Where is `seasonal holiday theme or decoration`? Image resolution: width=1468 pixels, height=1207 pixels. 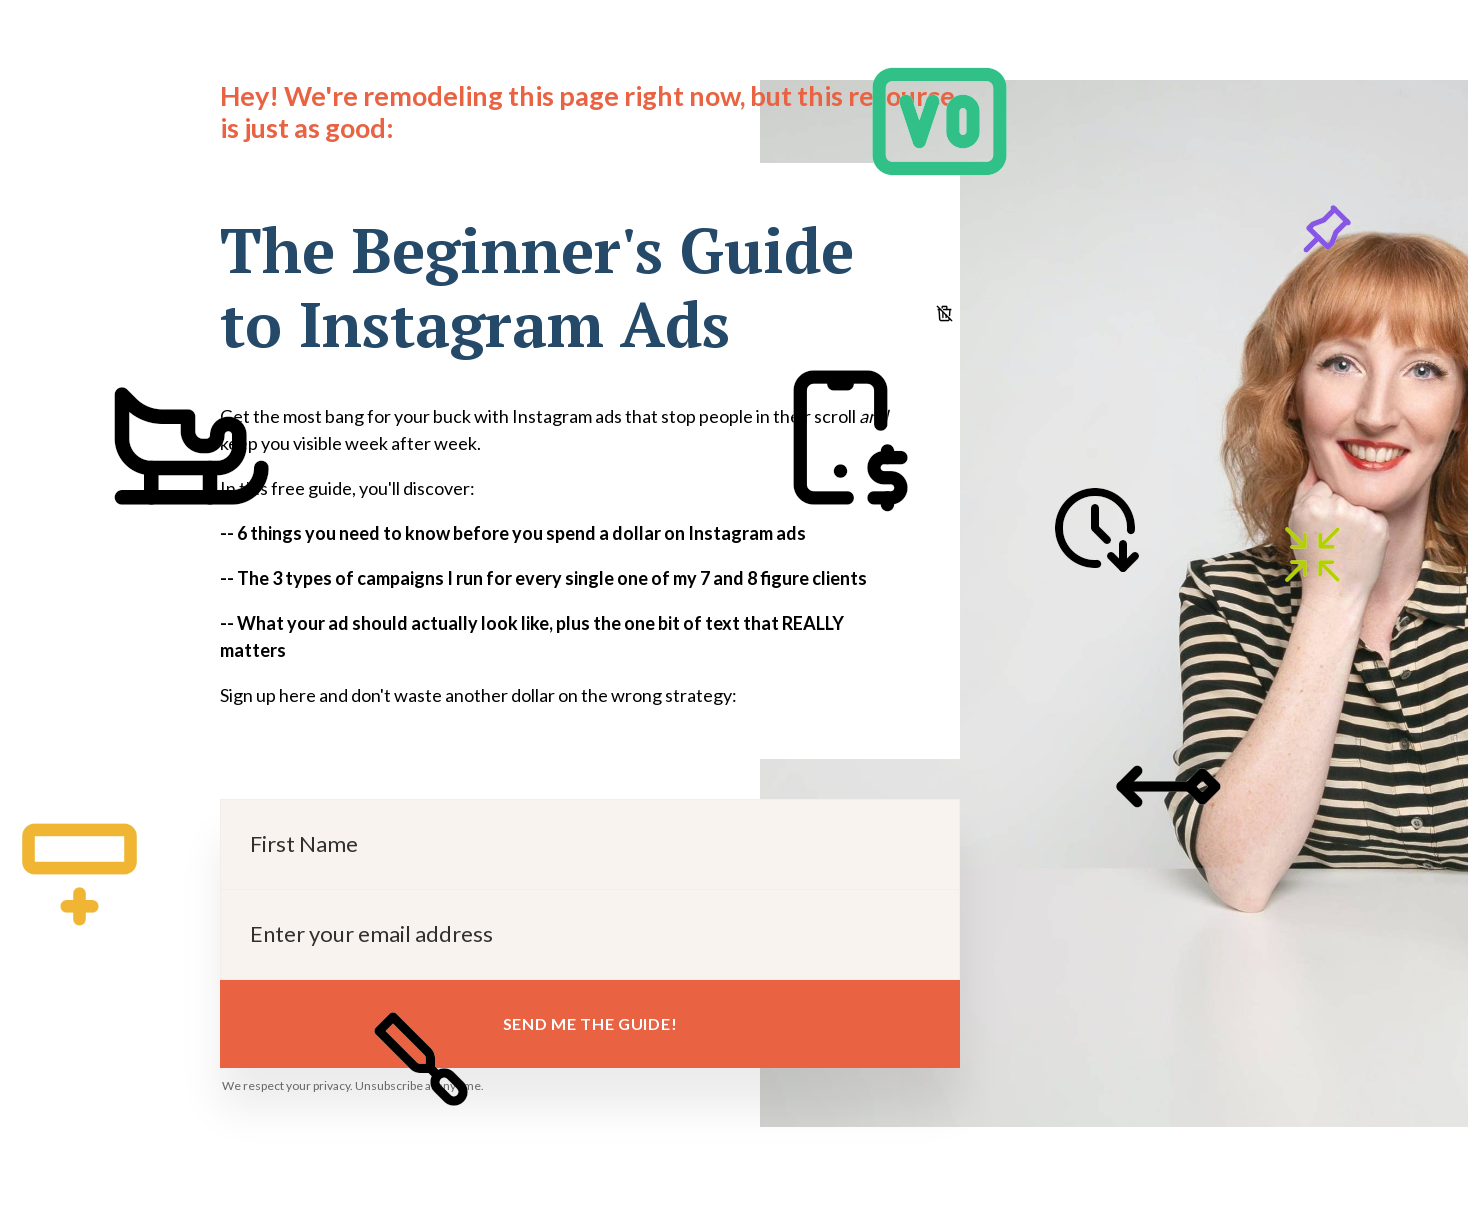 seasonal holiday theme or decoration is located at coordinates (188, 446).